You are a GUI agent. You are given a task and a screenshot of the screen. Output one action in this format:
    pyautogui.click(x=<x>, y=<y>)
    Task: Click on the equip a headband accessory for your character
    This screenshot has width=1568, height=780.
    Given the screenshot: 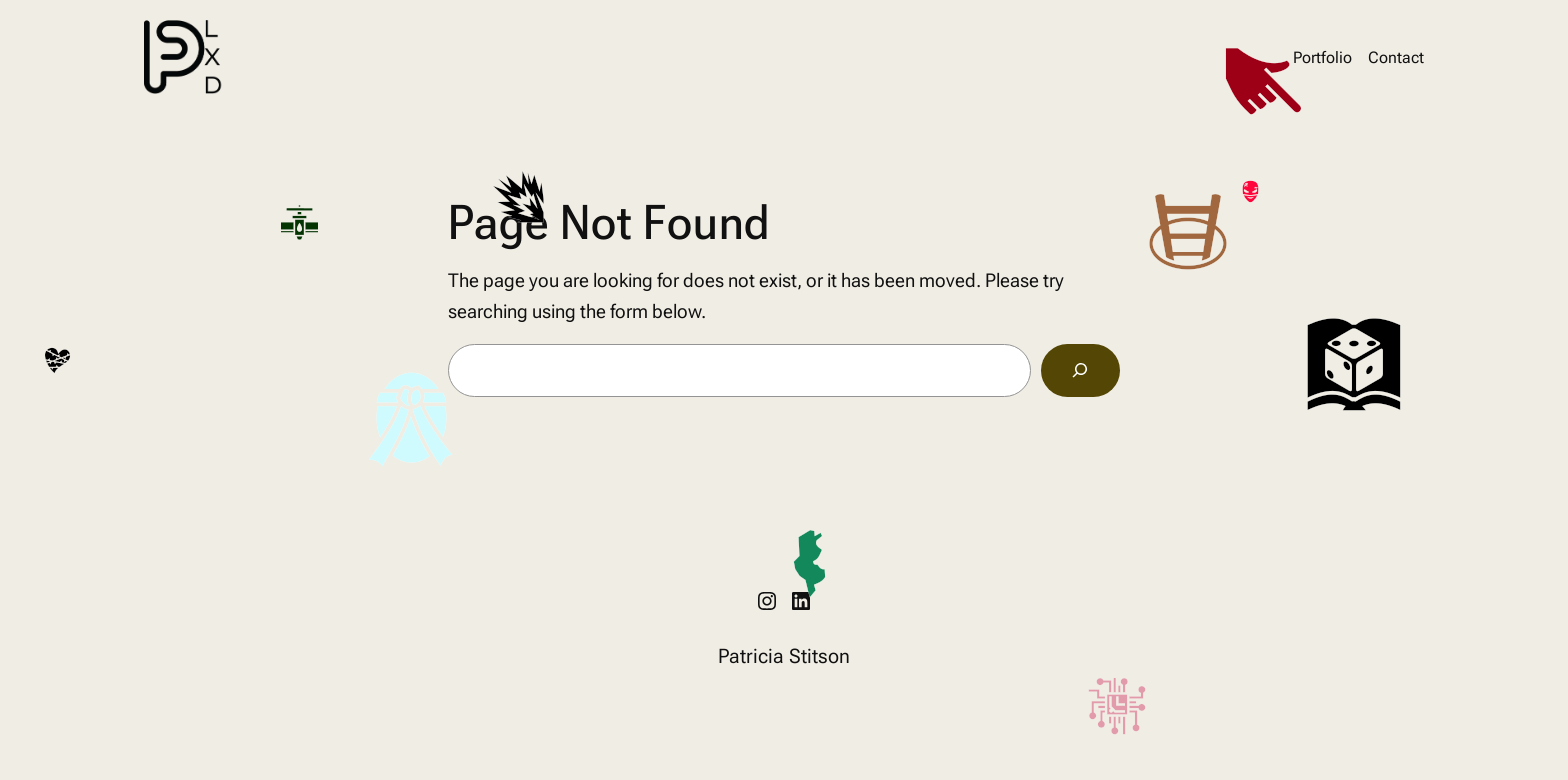 What is the action you would take?
    pyautogui.click(x=411, y=419)
    